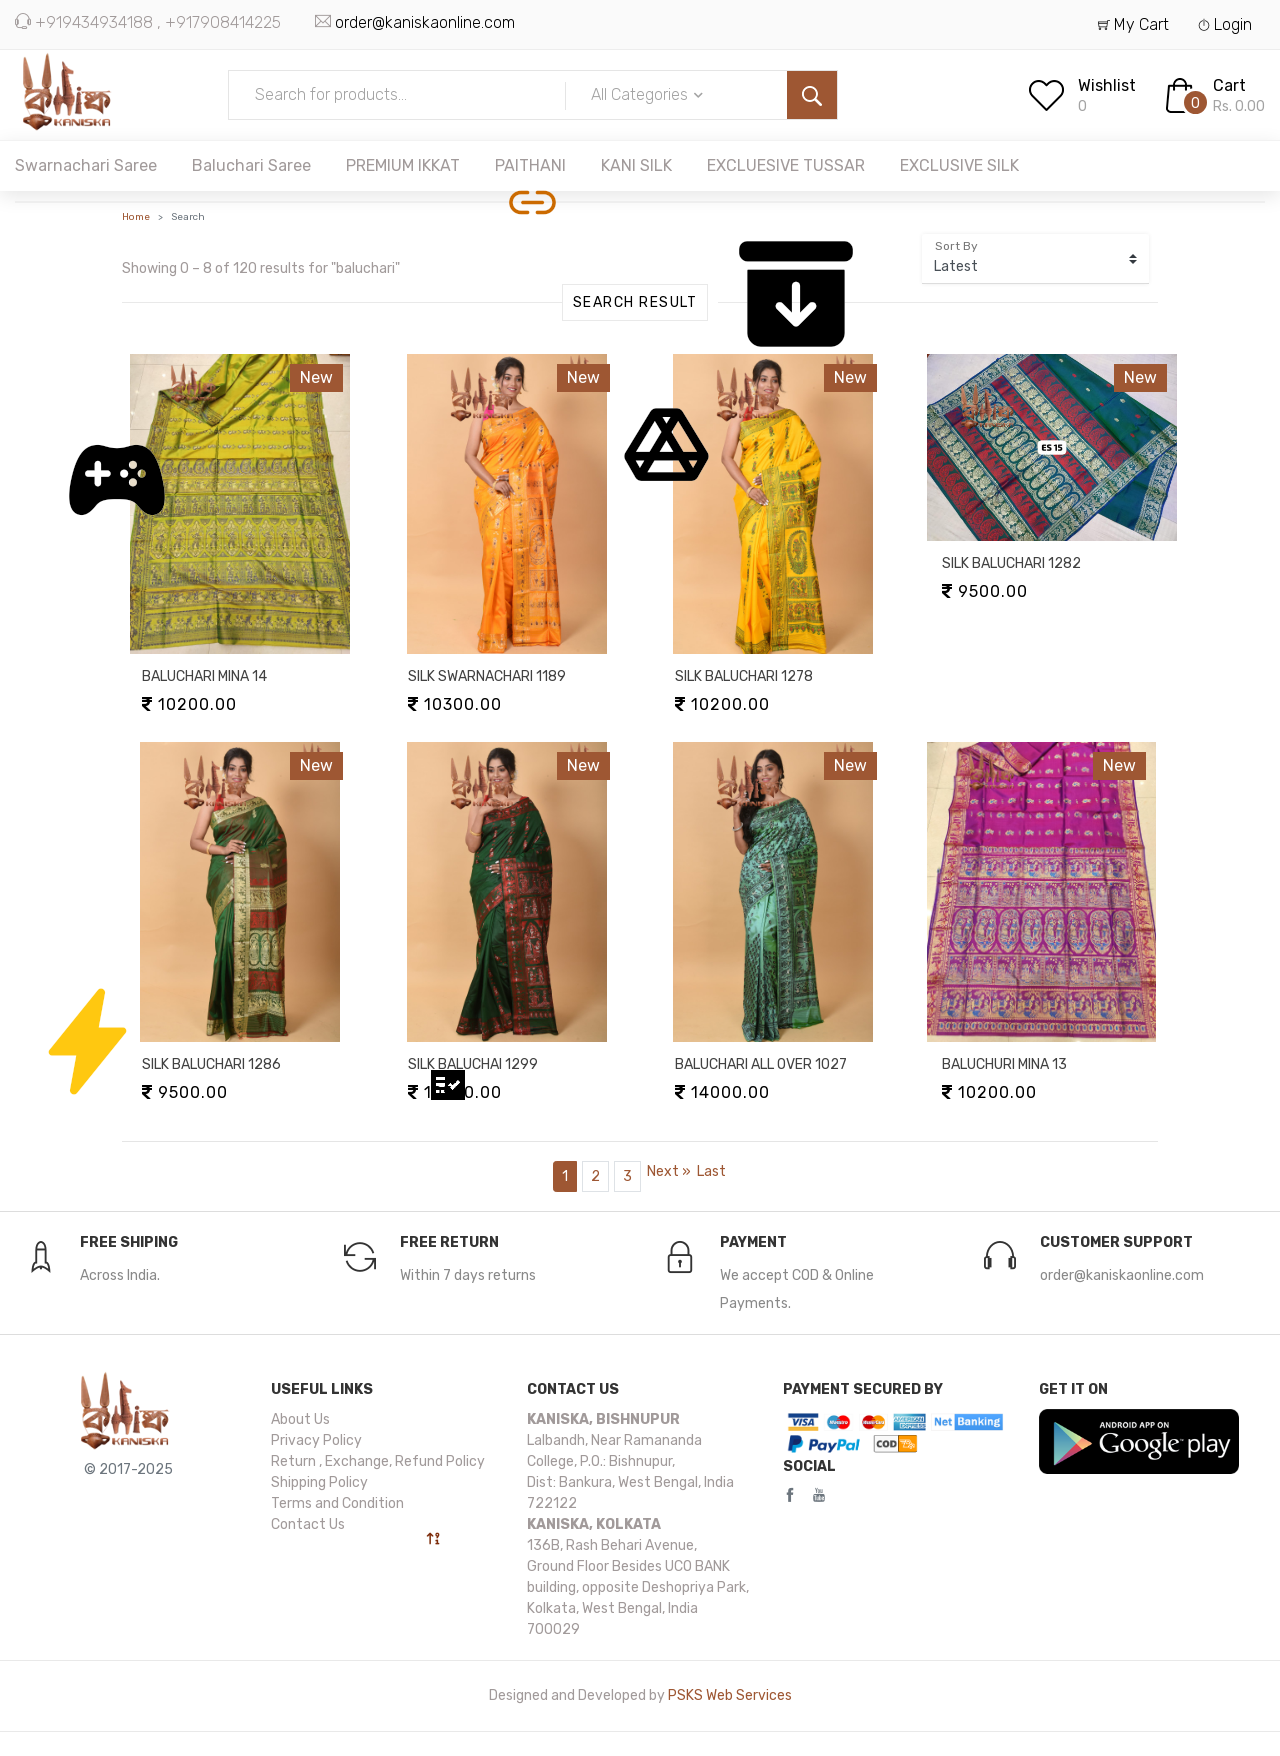 The width and height of the screenshot is (1280, 1756). Describe the element at coordinates (87, 1041) in the screenshot. I see `toggle flash on for camera` at that location.